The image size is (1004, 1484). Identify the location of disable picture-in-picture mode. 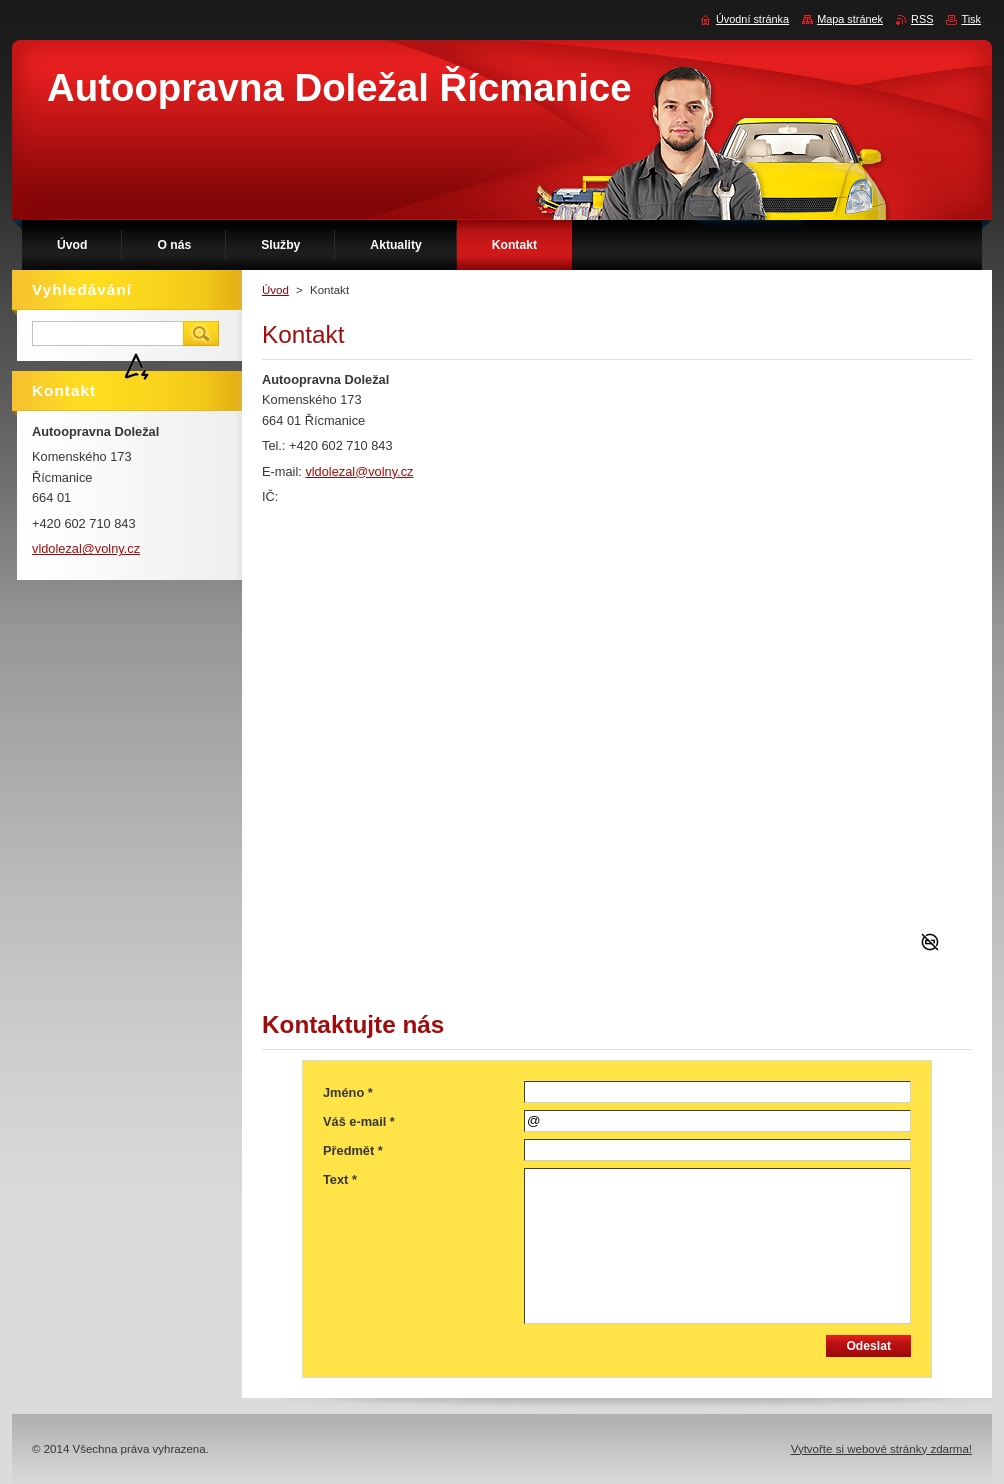
(930, 942).